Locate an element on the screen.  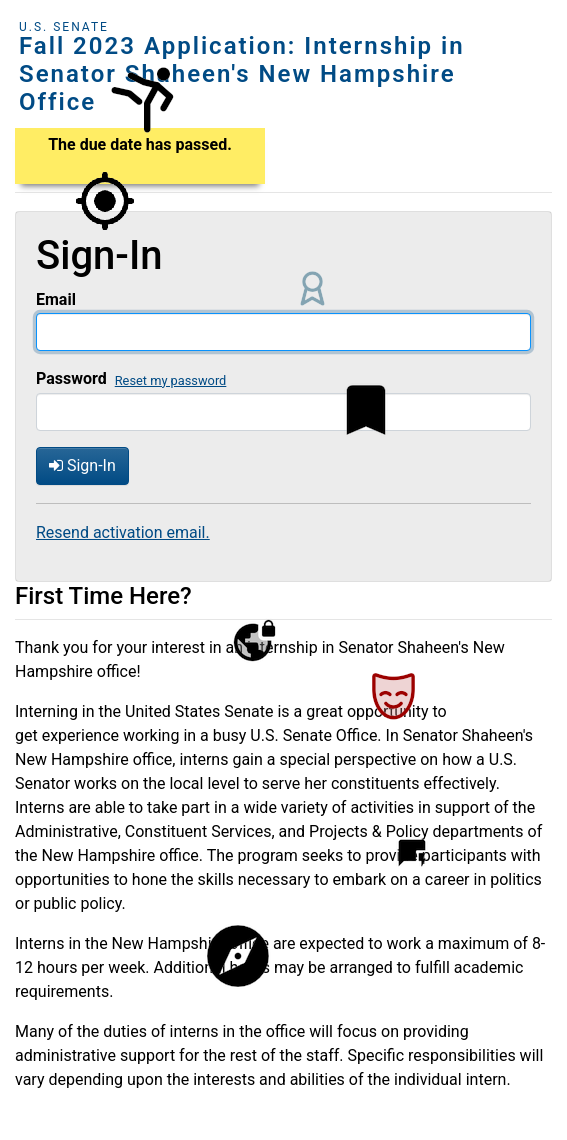
explore nearby places or content is located at coordinates (238, 956).